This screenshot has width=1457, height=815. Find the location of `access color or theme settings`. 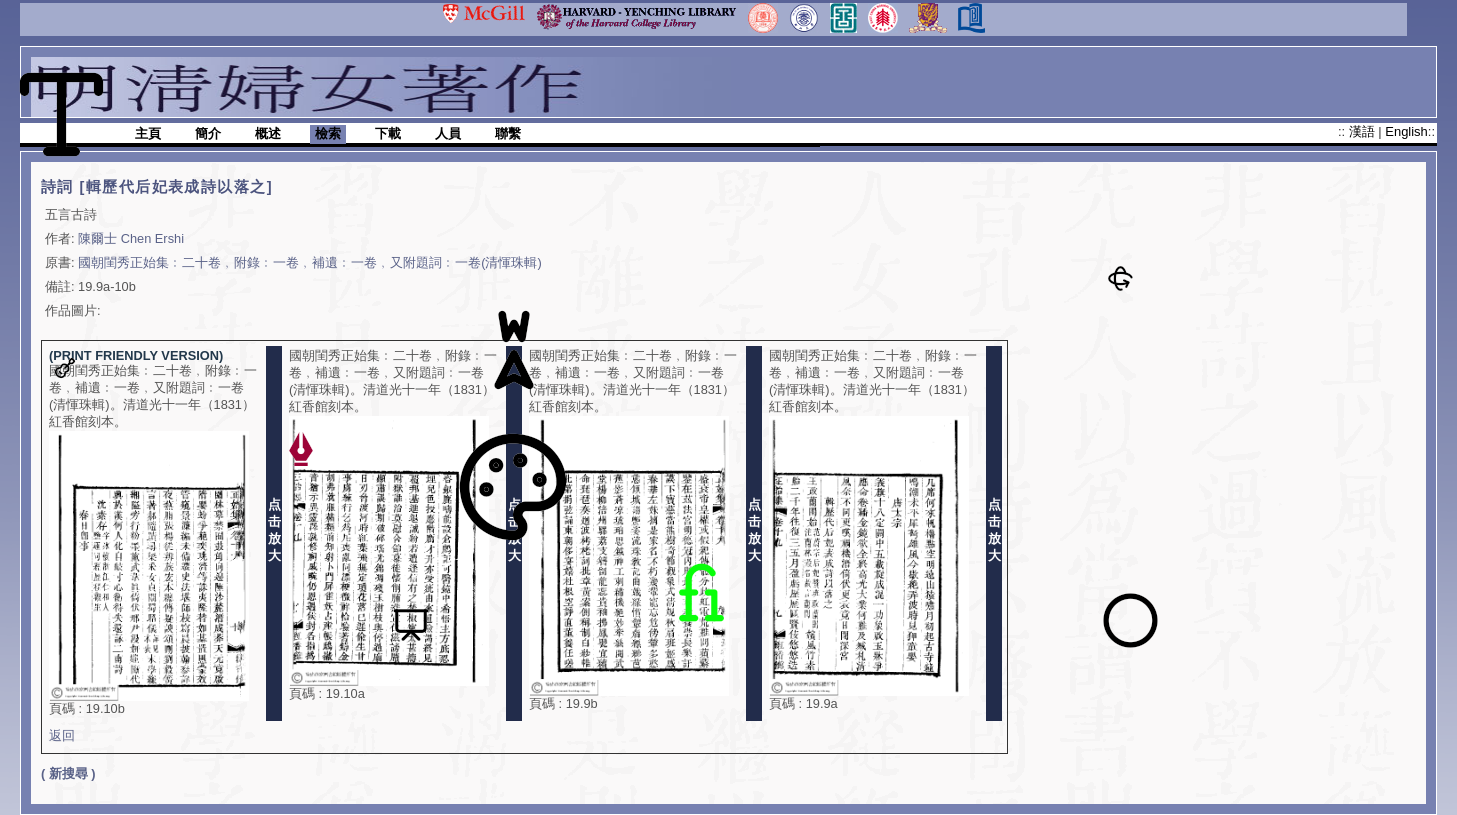

access color or theme settings is located at coordinates (513, 487).